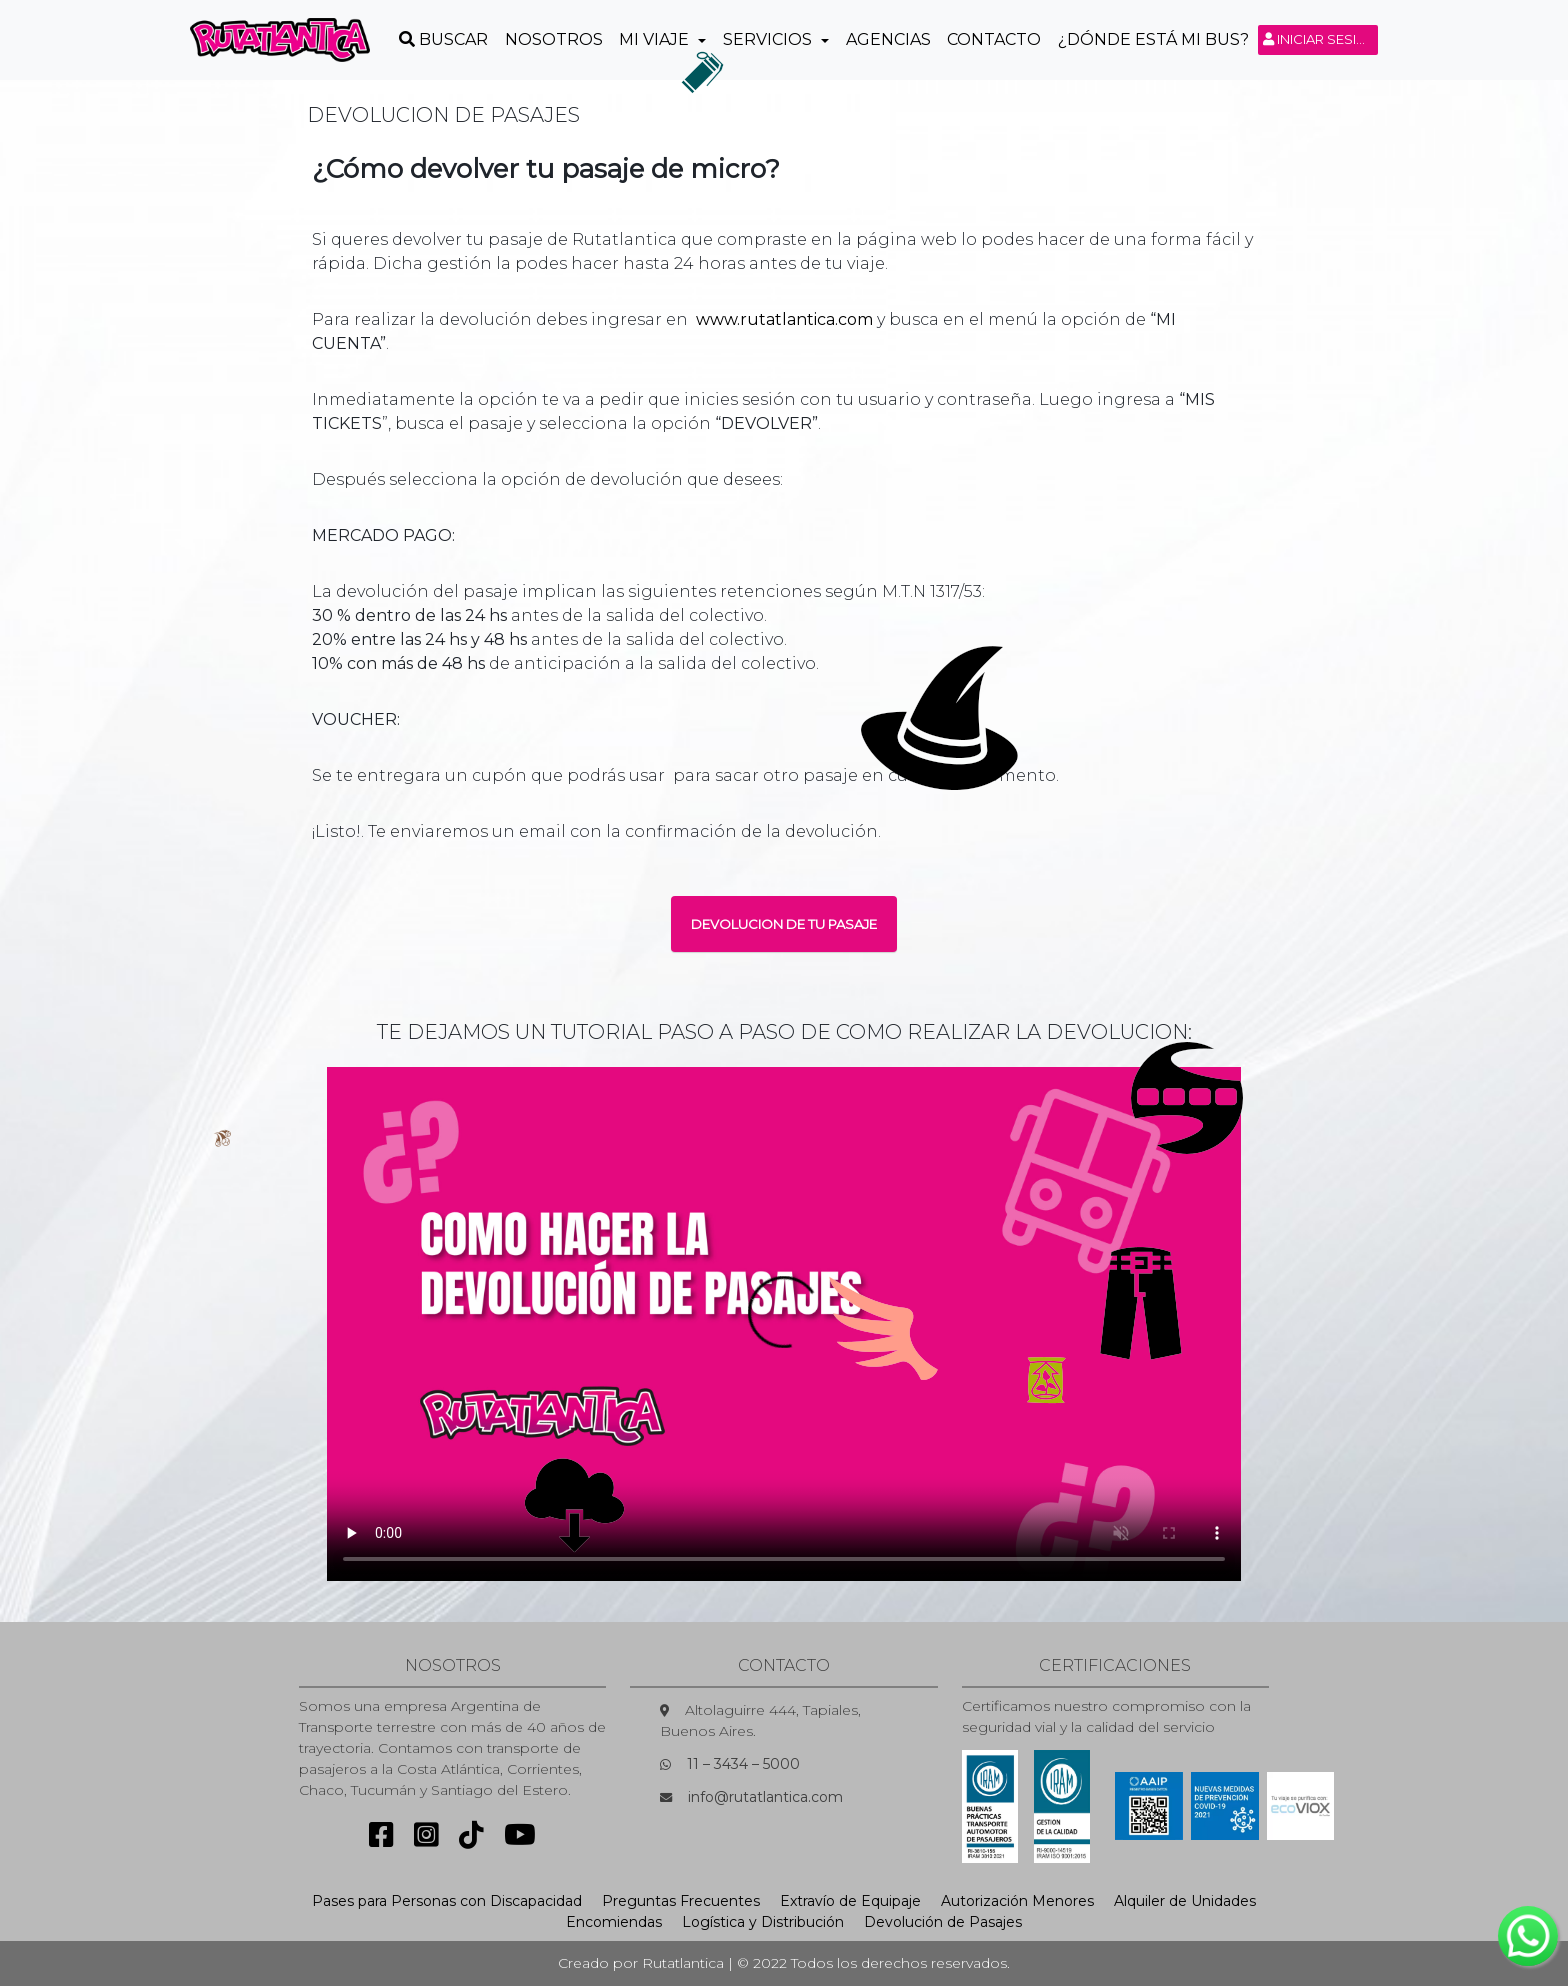  What do you see at coordinates (1139, 1303) in the screenshot?
I see `browse pants or bottoms in a clothing app` at bounding box center [1139, 1303].